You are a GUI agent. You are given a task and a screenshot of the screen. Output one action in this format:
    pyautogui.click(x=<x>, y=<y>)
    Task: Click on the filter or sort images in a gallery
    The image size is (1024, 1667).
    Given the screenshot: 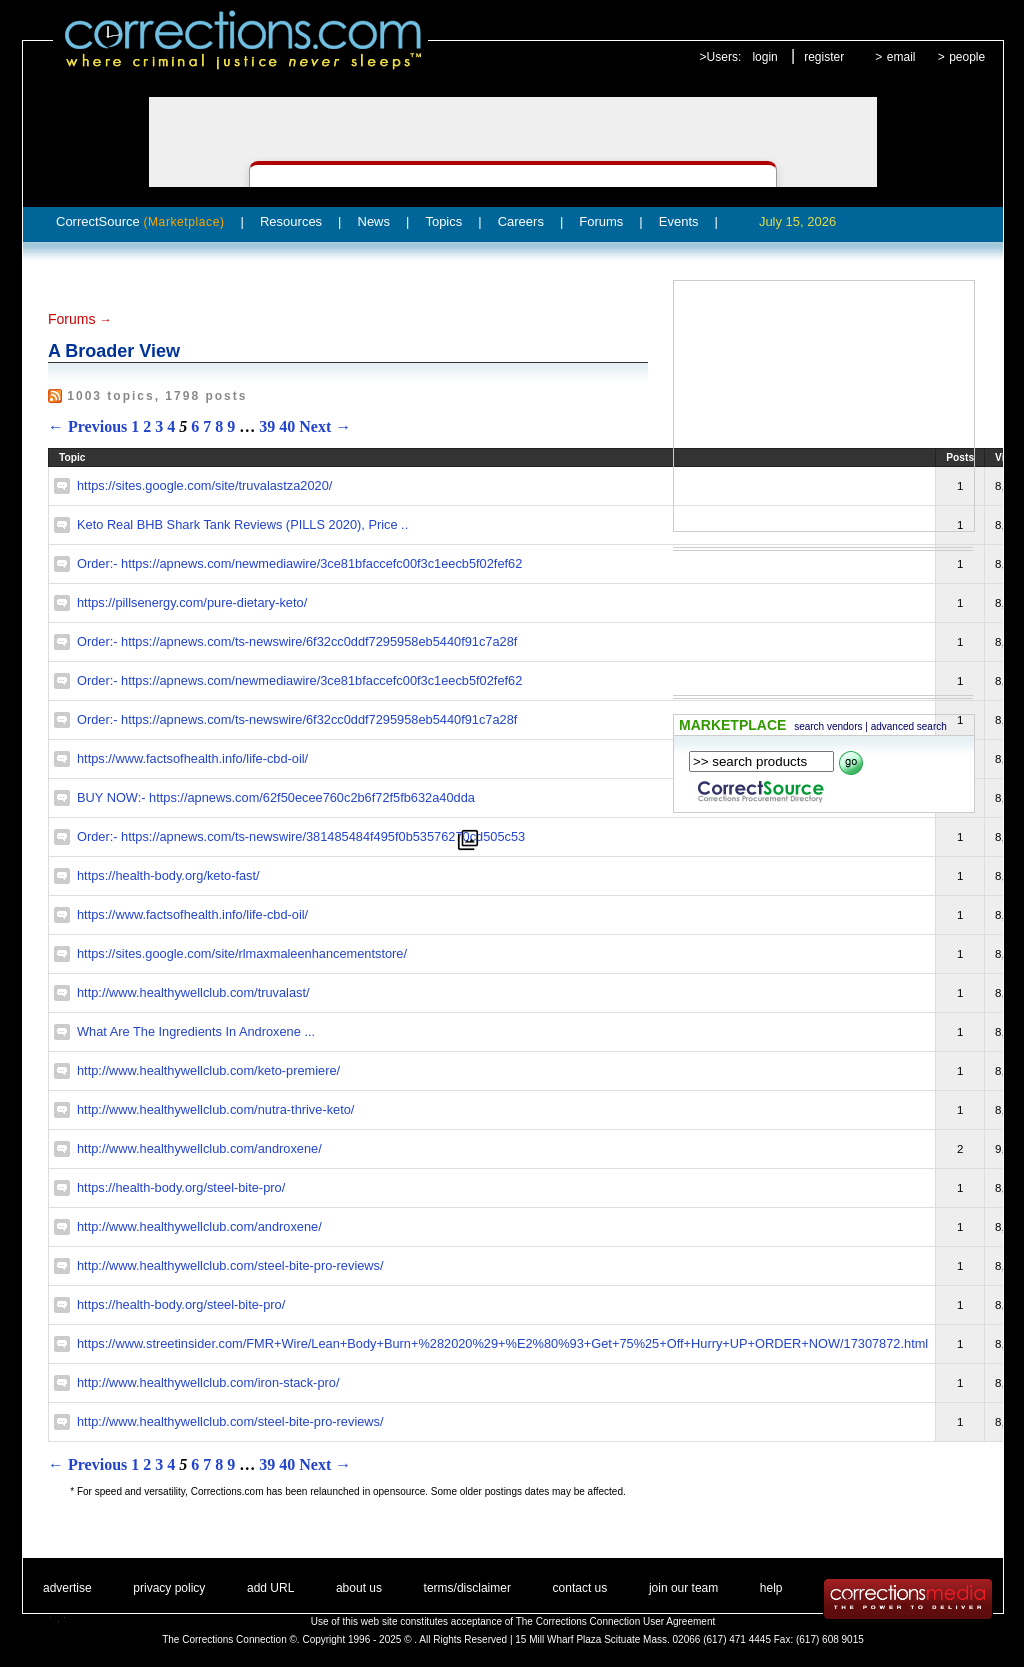 What is the action you would take?
    pyautogui.click(x=468, y=840)
    